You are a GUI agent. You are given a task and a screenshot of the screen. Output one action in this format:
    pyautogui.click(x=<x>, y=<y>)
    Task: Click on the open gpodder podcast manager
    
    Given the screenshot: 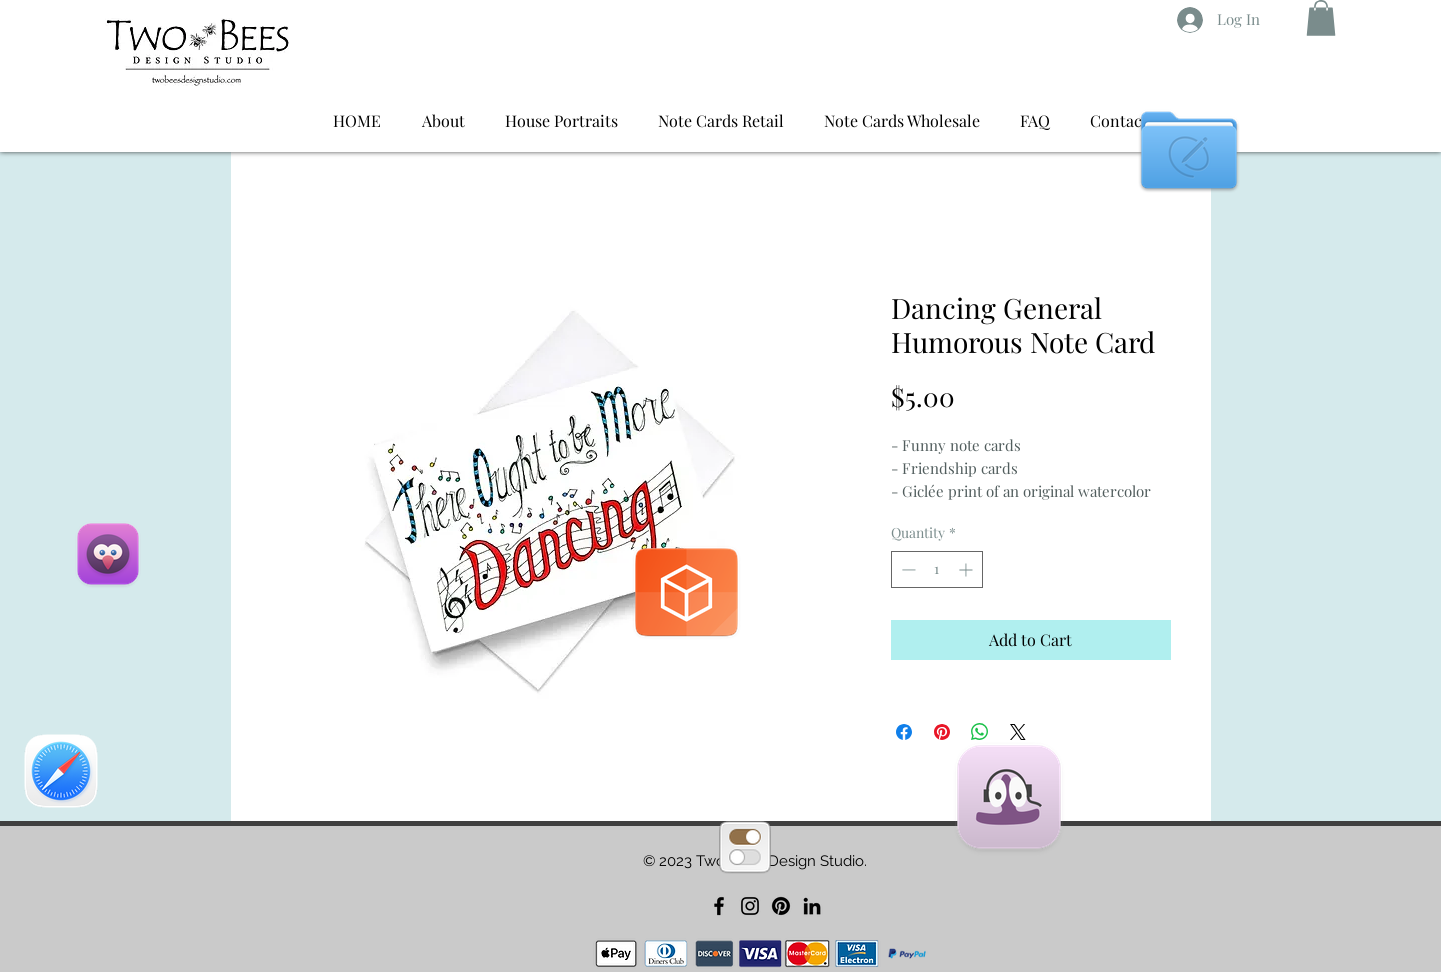 What is the action you would take?
    pyautogui.click(x=1009, y=797)
    